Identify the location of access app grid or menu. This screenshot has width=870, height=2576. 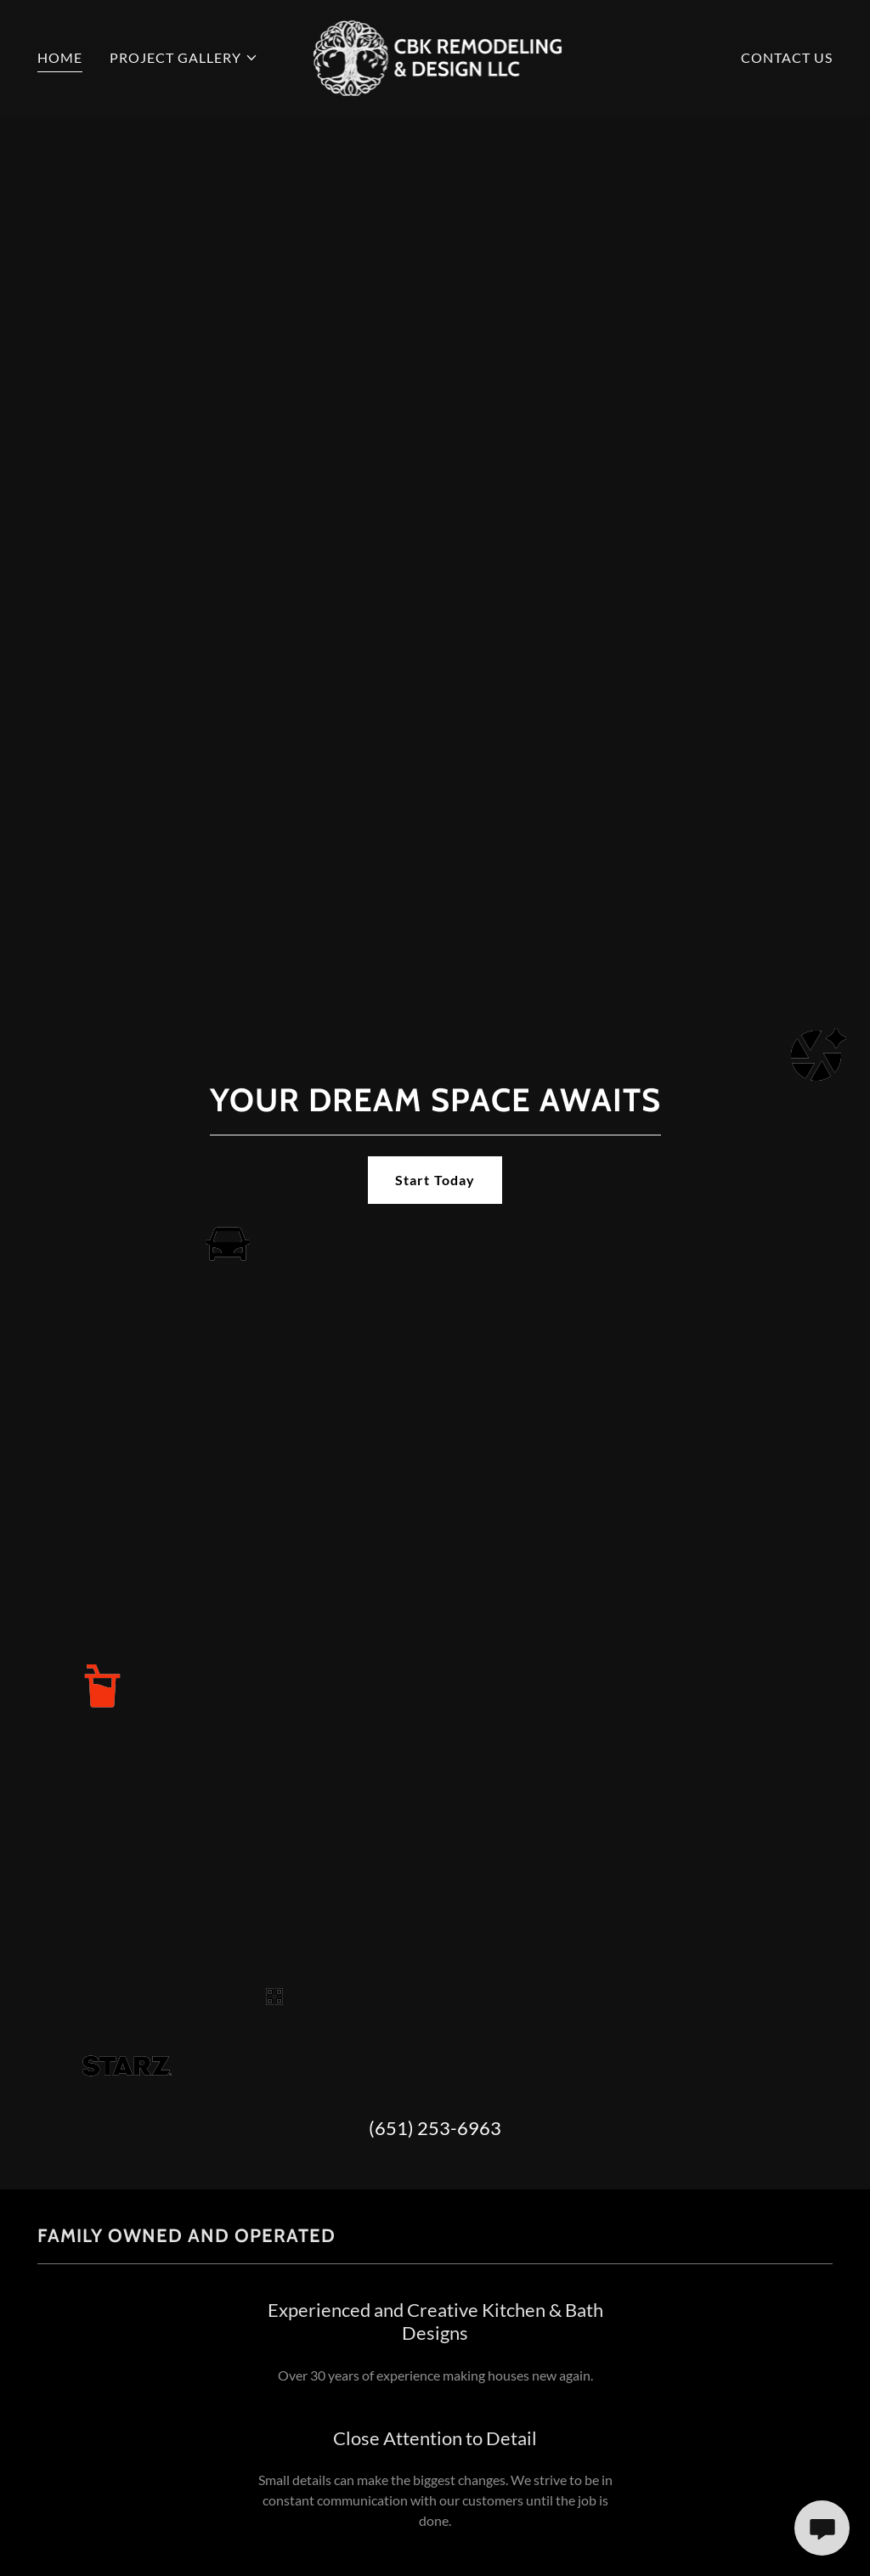
(274, 1997).